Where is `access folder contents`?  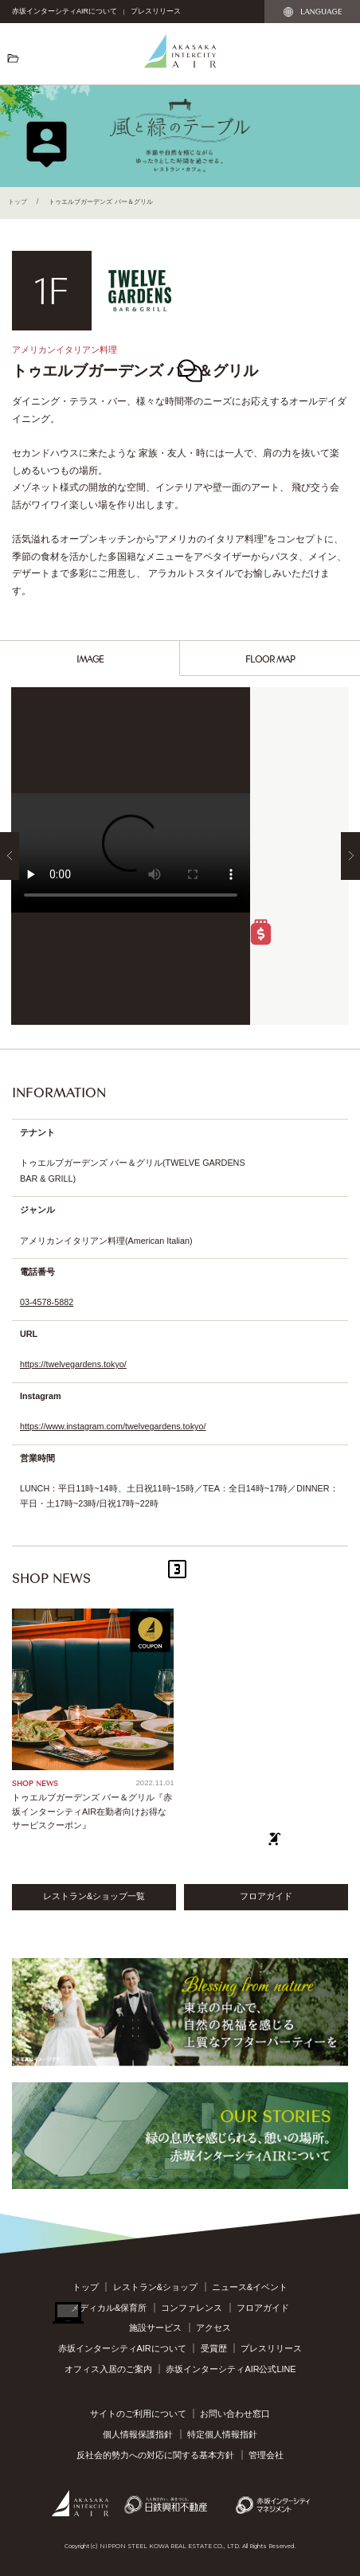 access folder contents is located at coordinates (13, 58).